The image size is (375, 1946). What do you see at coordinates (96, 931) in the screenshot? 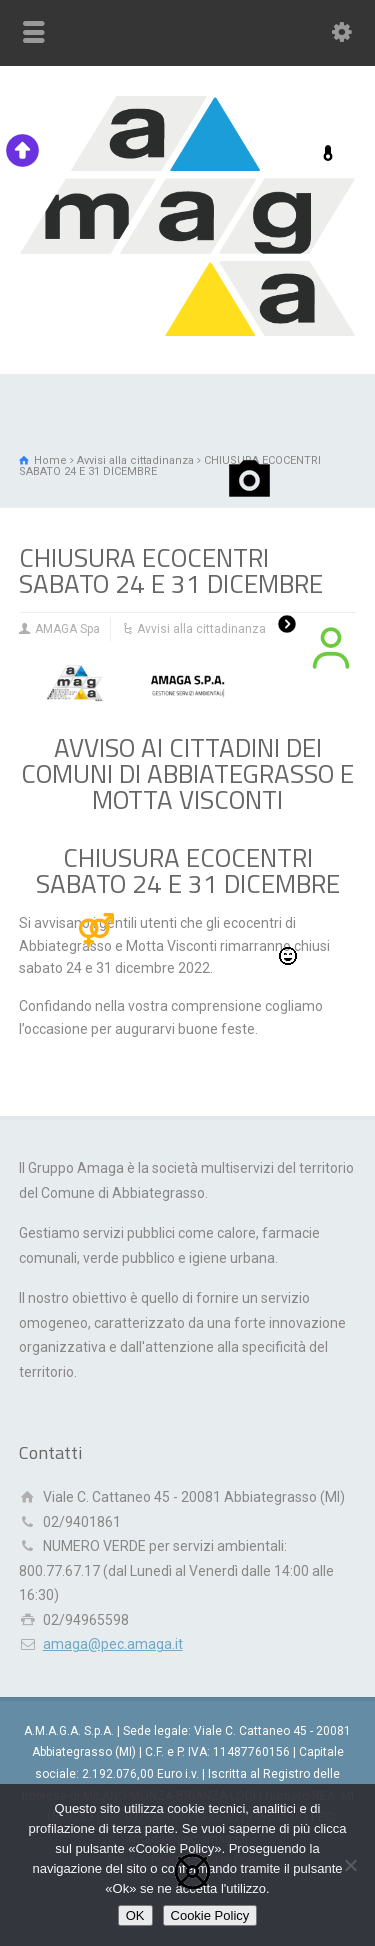
I see `indicates gender or sex selection options` at bounding box center [96, 931].